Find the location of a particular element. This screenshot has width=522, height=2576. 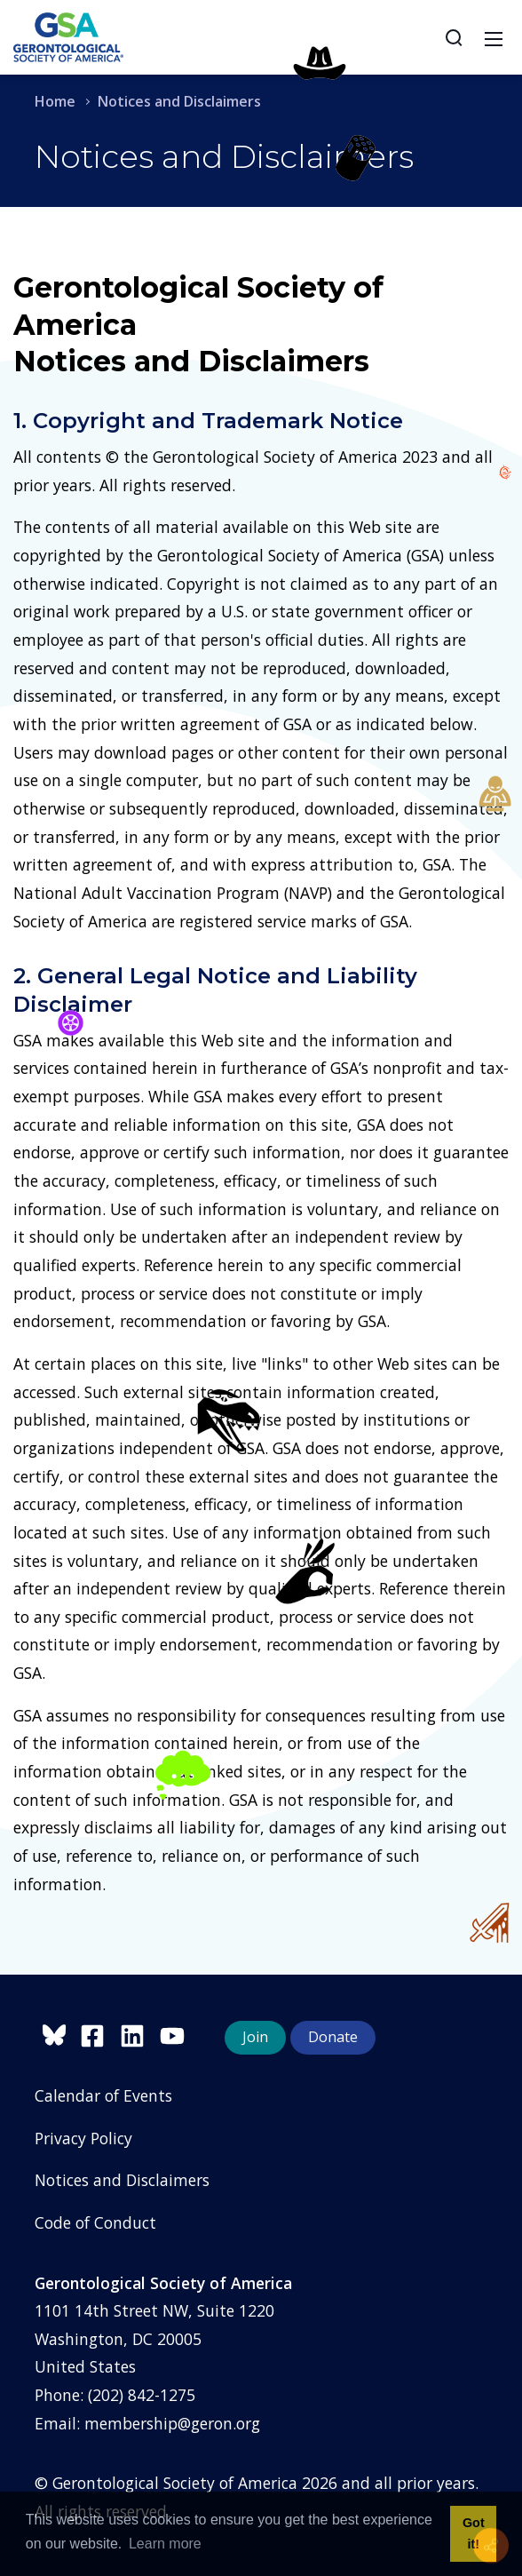

confirm or approve an action is located at coordinates (304, 1570).